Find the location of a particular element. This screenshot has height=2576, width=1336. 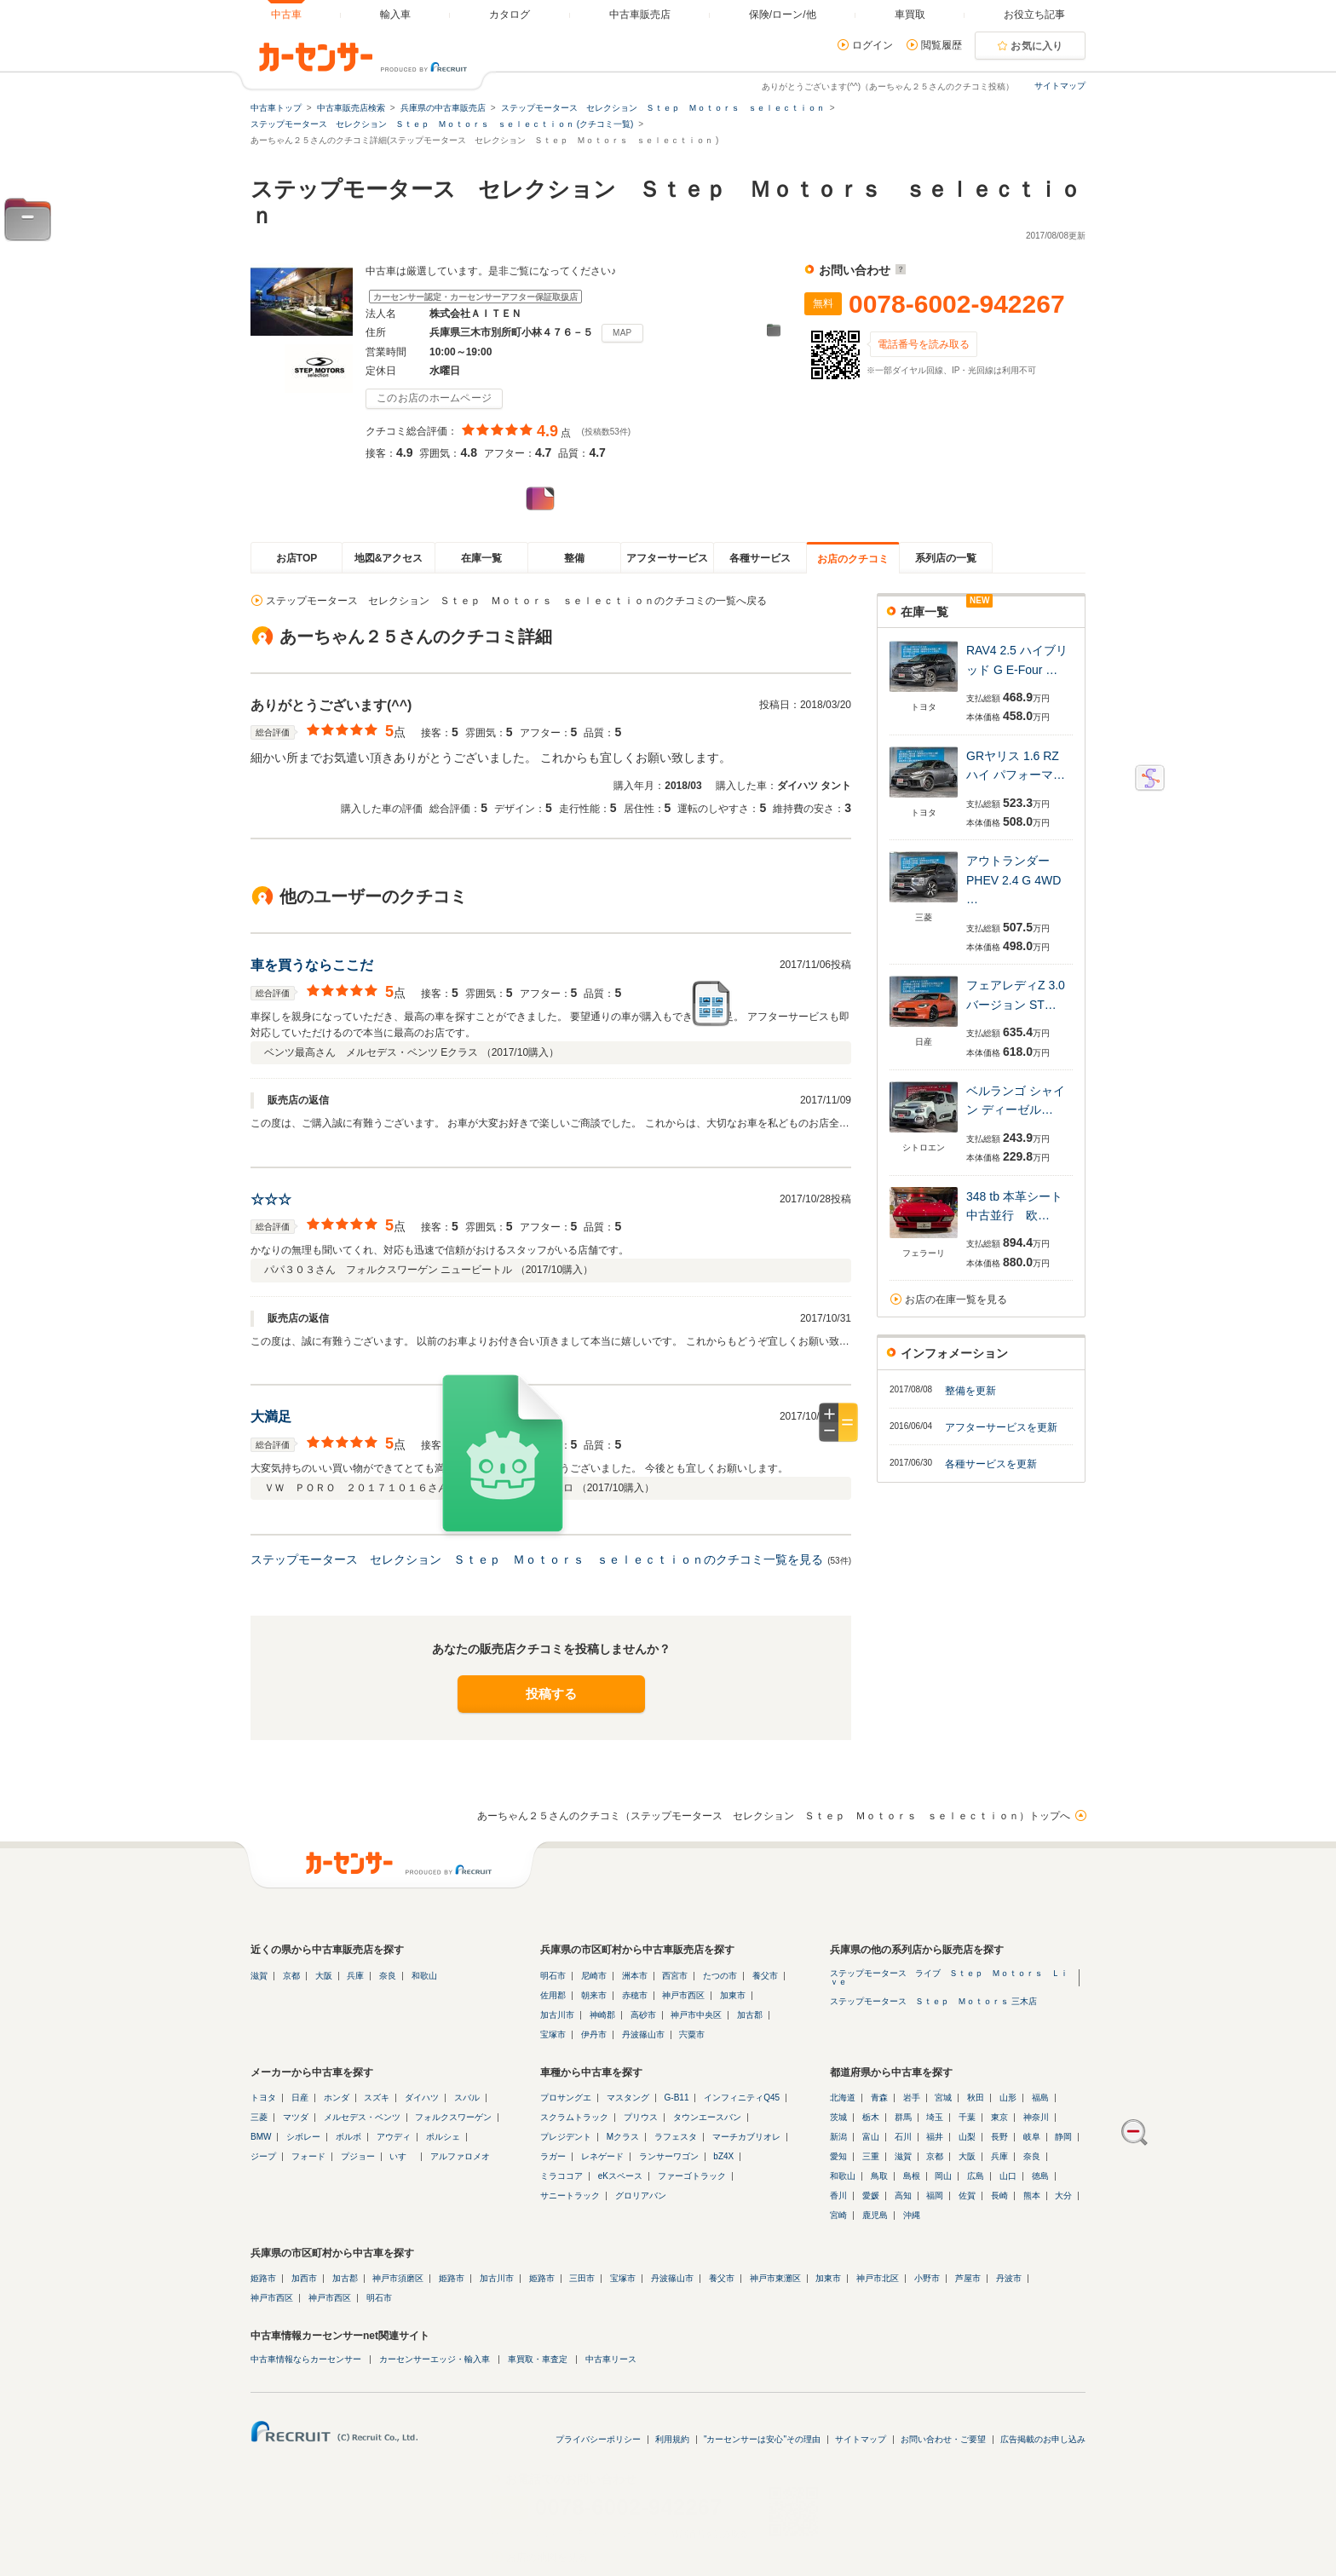

zoom out of the current view is located at coordinates (1134, 2132).